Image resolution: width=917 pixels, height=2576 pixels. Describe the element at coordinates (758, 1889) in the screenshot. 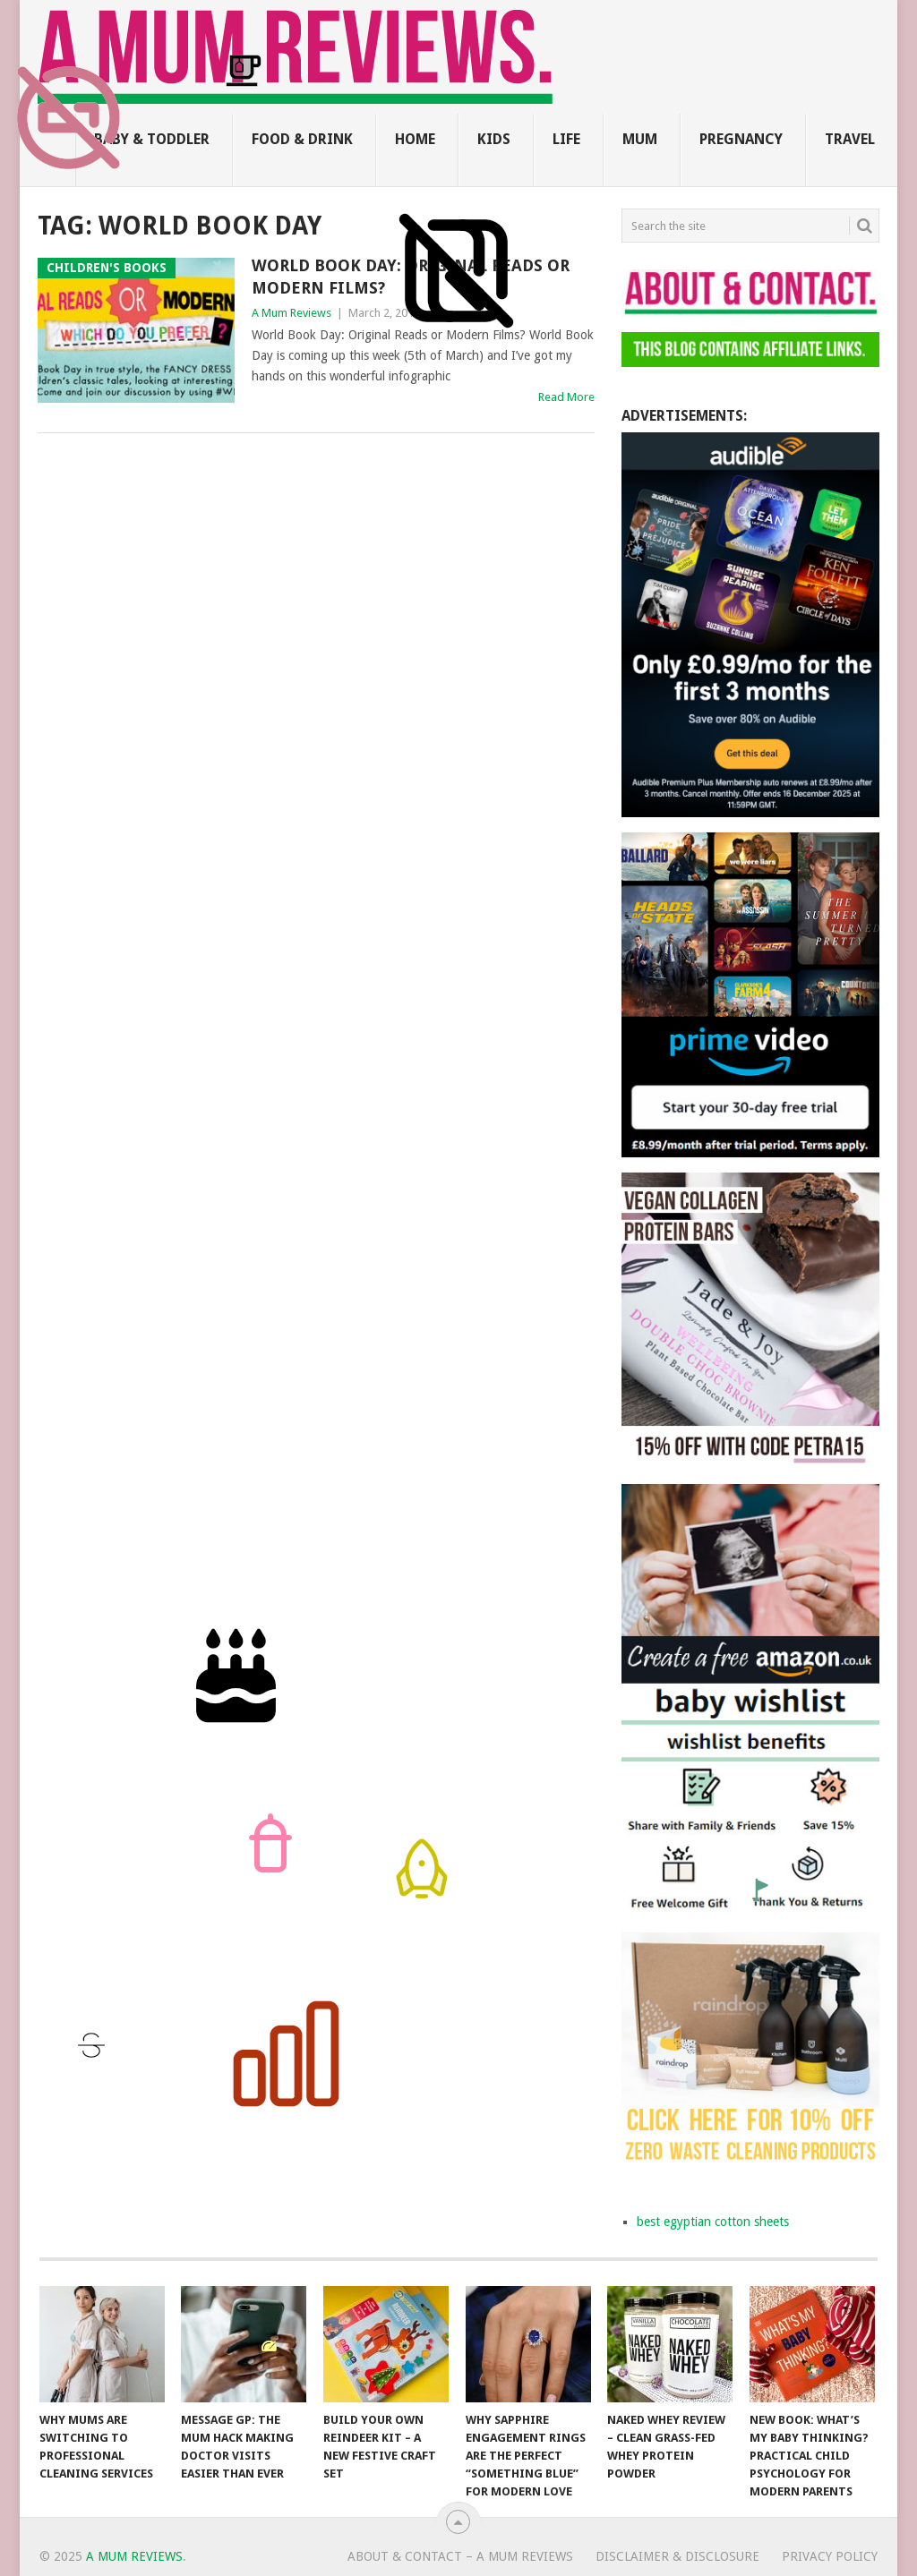

I see `flag or mark an important item` at that location.